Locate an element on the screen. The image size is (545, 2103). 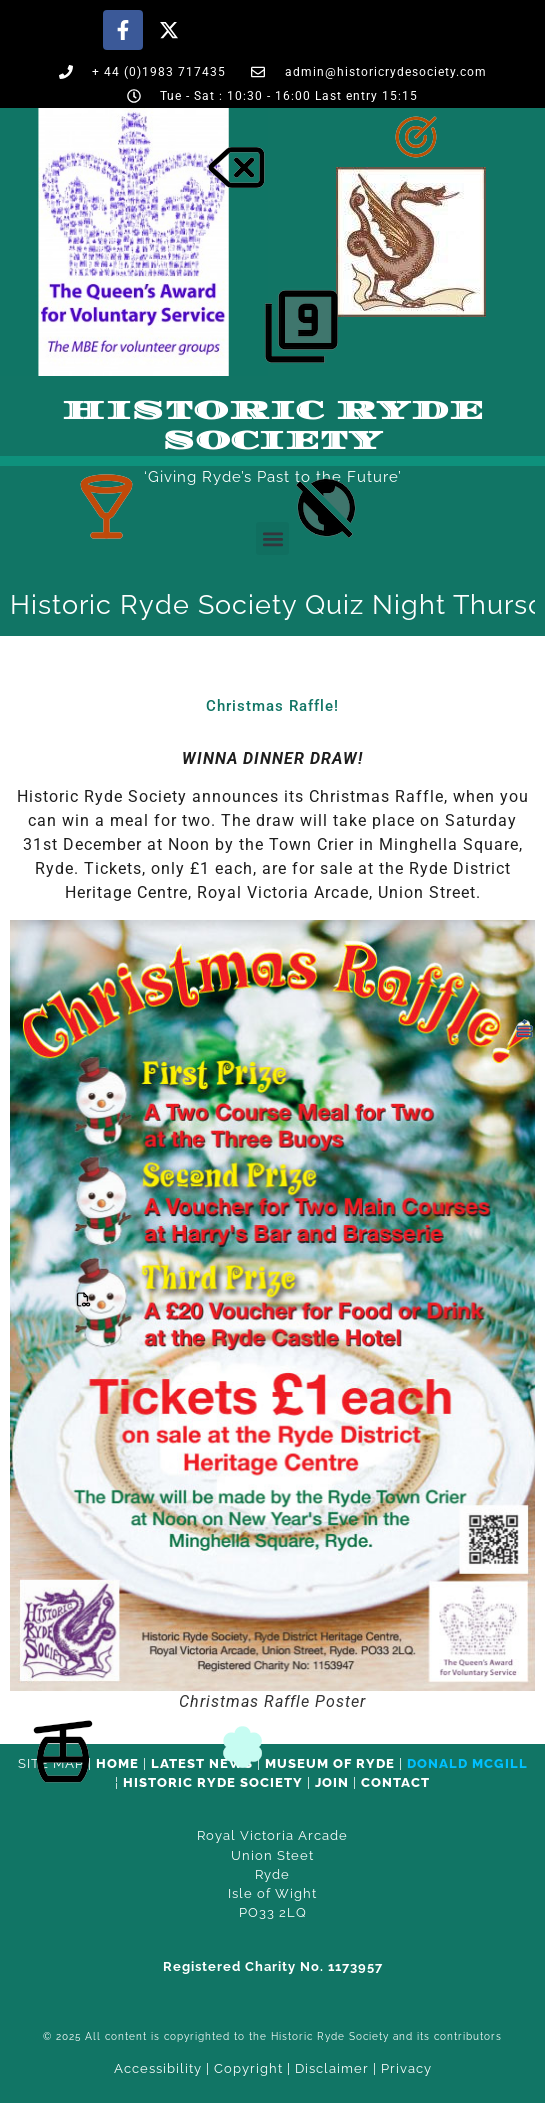
set a goal or objective is located at coordinates (416, 137).